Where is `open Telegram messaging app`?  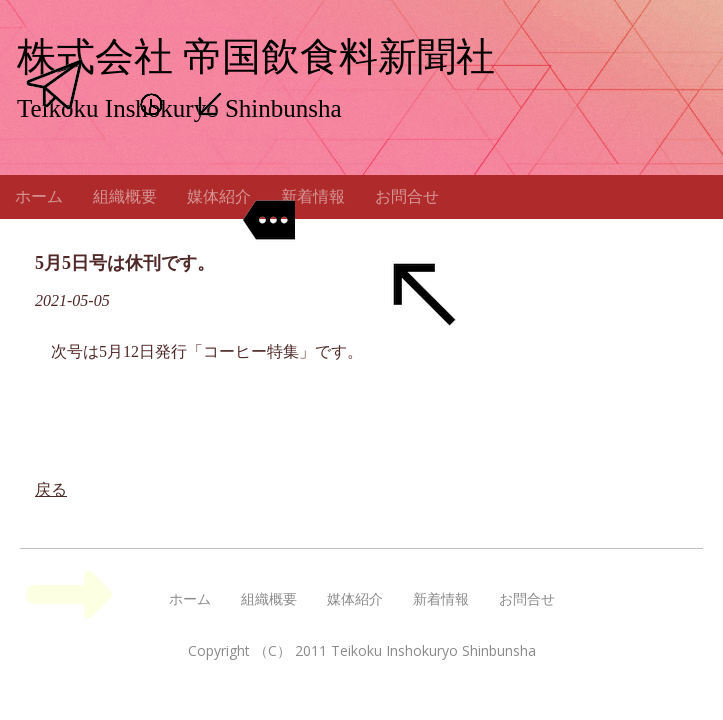
open Telegram messaging app is located at coordinates (56, 85).